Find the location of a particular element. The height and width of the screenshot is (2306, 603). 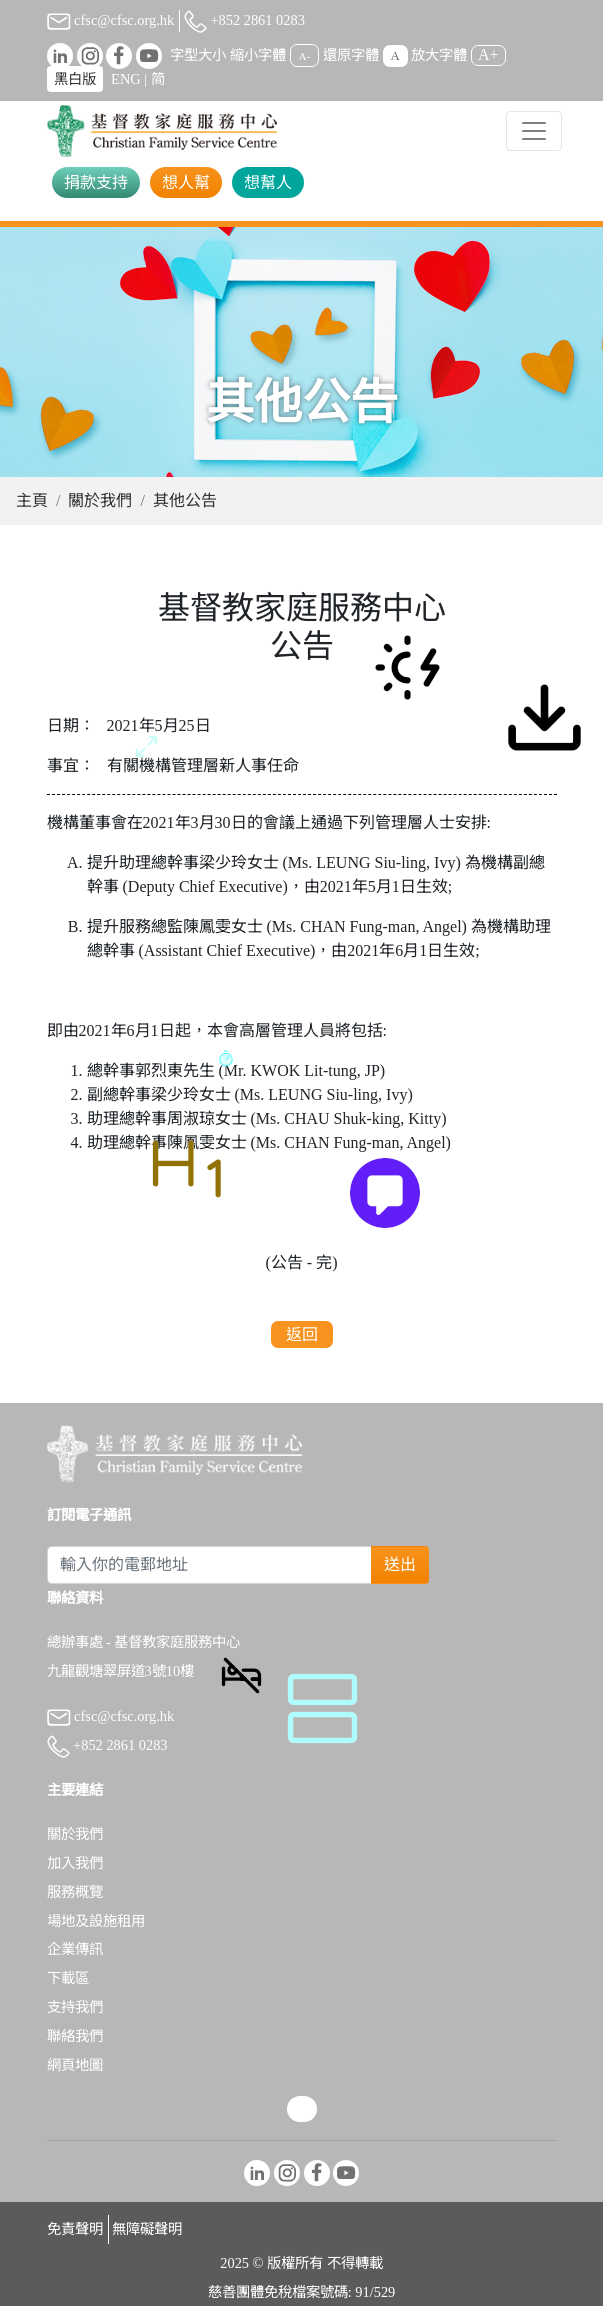

switch to row view layout is located at coordinates (322, 1708).